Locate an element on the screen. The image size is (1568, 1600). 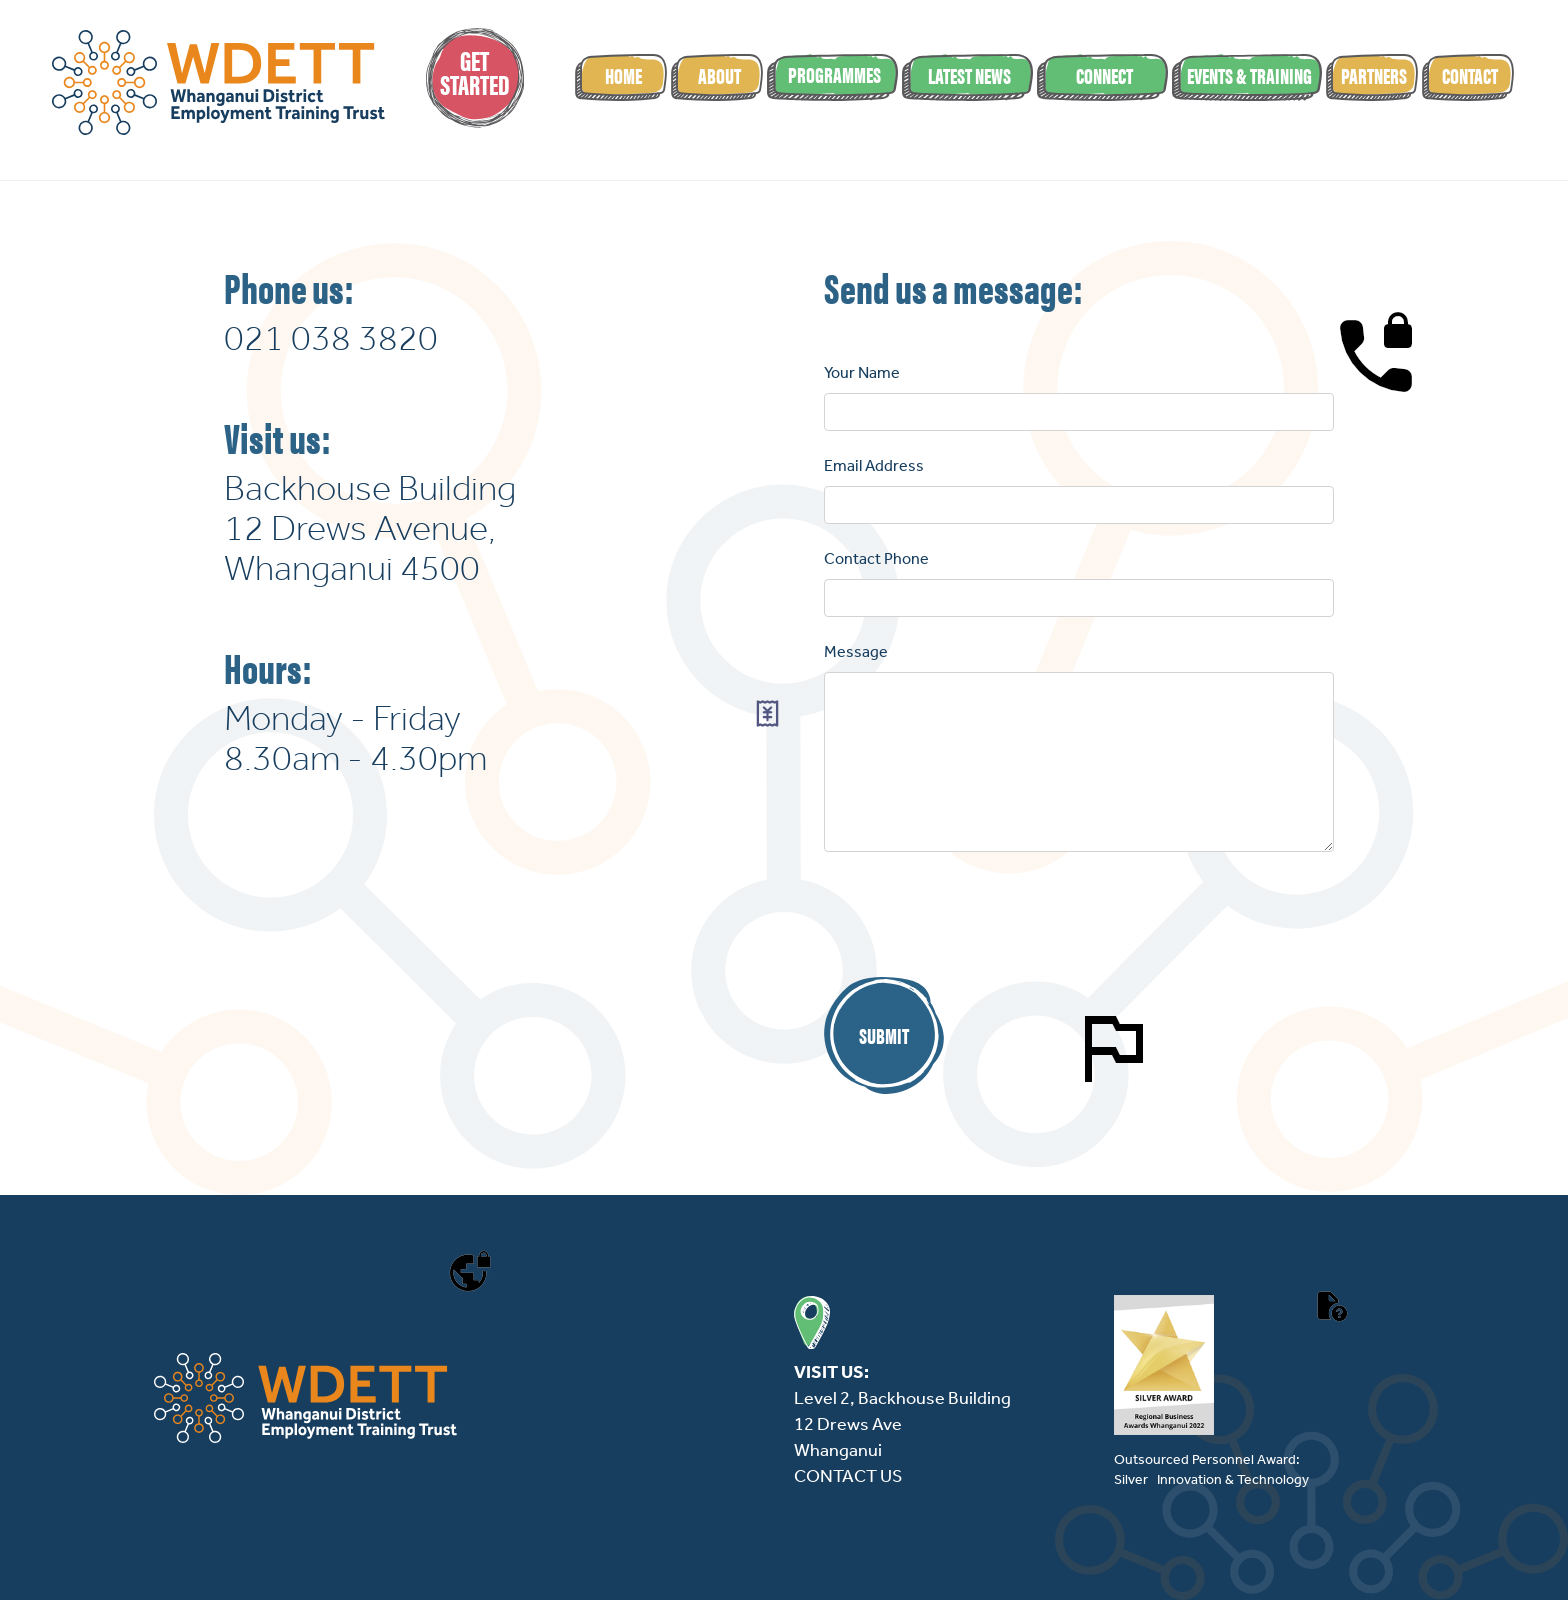
flag or report content is located at coordinates (1112, 1047).